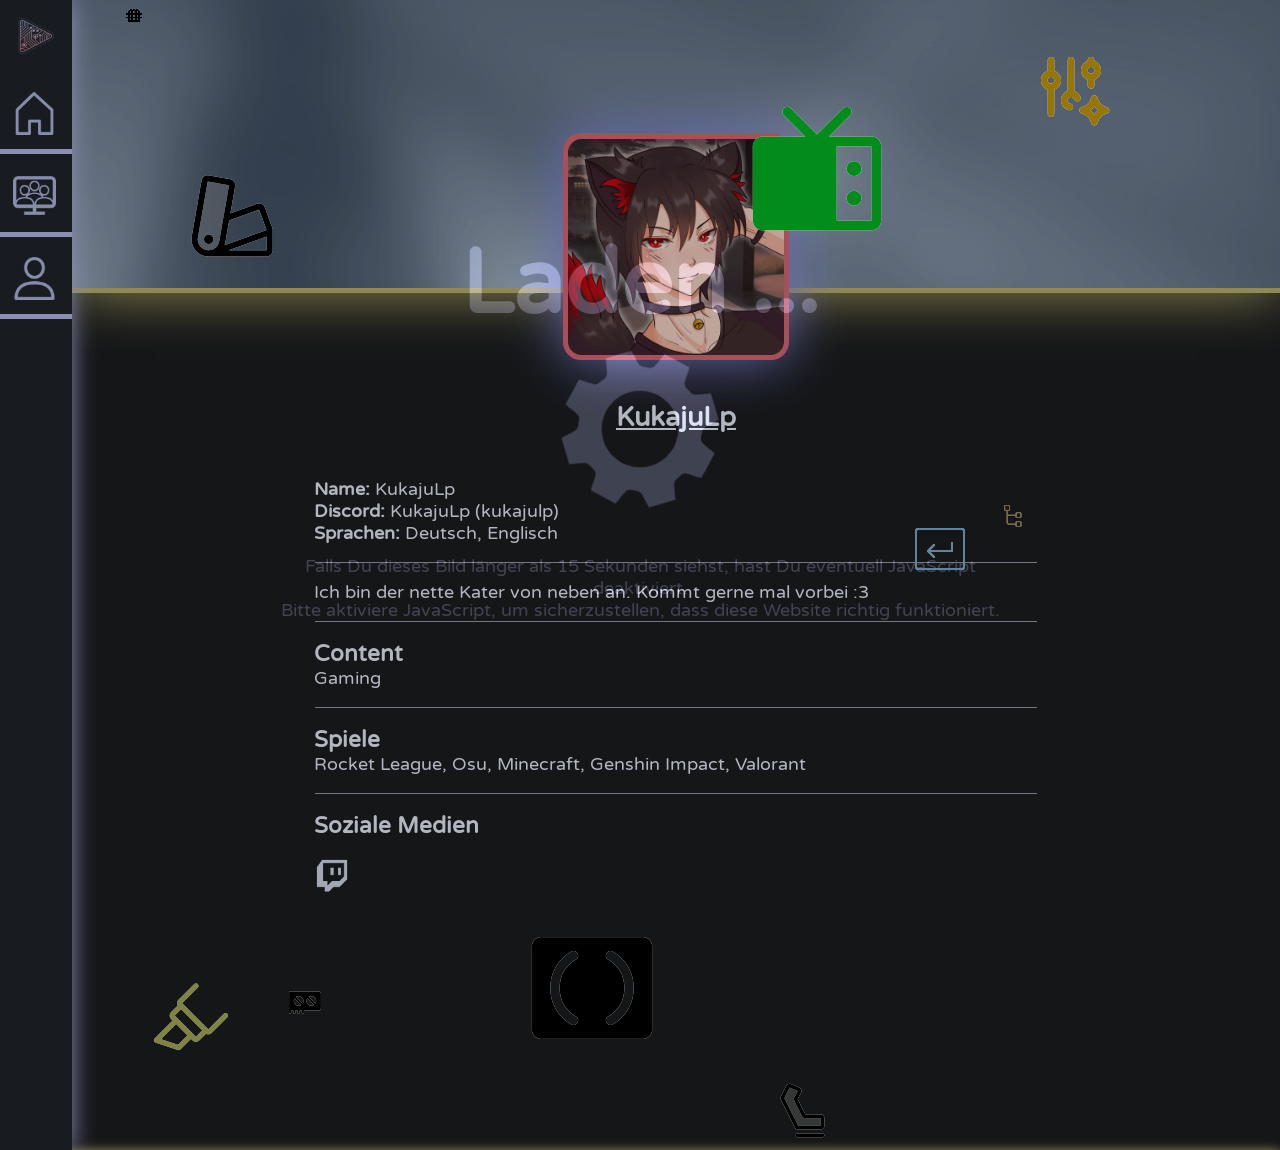 Image resolution: width=1280 pixels, height=1150 pixels. What do you see at coordinates (229, 219) in the screenshot?
I see `access color palette or theme options` at bounding box center [229, 219].